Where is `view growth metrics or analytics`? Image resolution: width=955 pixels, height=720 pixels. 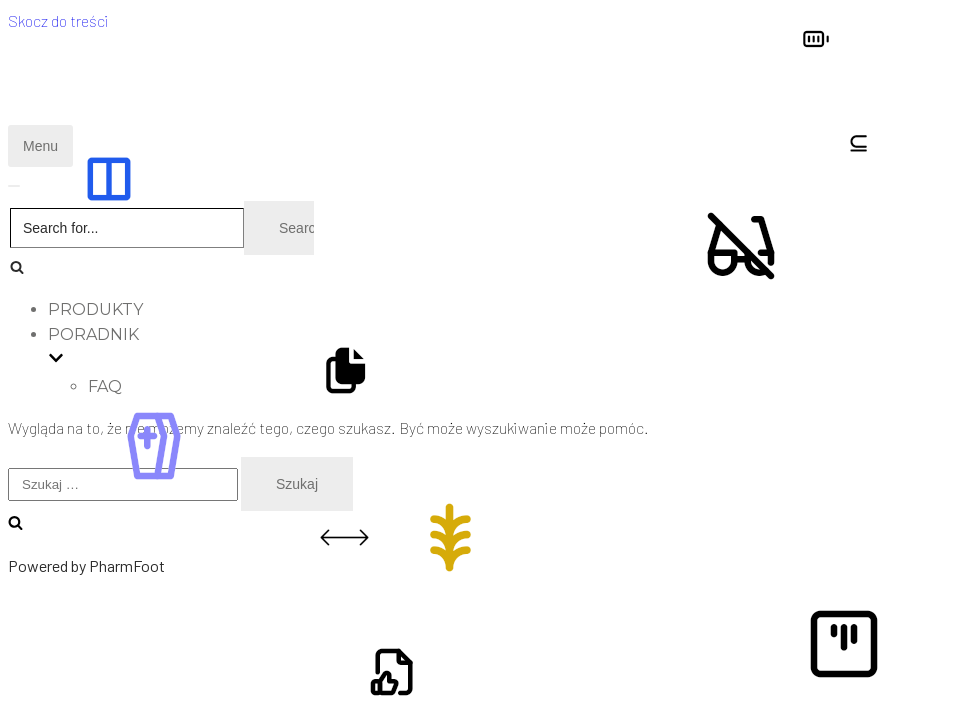 view growth metrics or analytics is located at coordinates (449, 538).